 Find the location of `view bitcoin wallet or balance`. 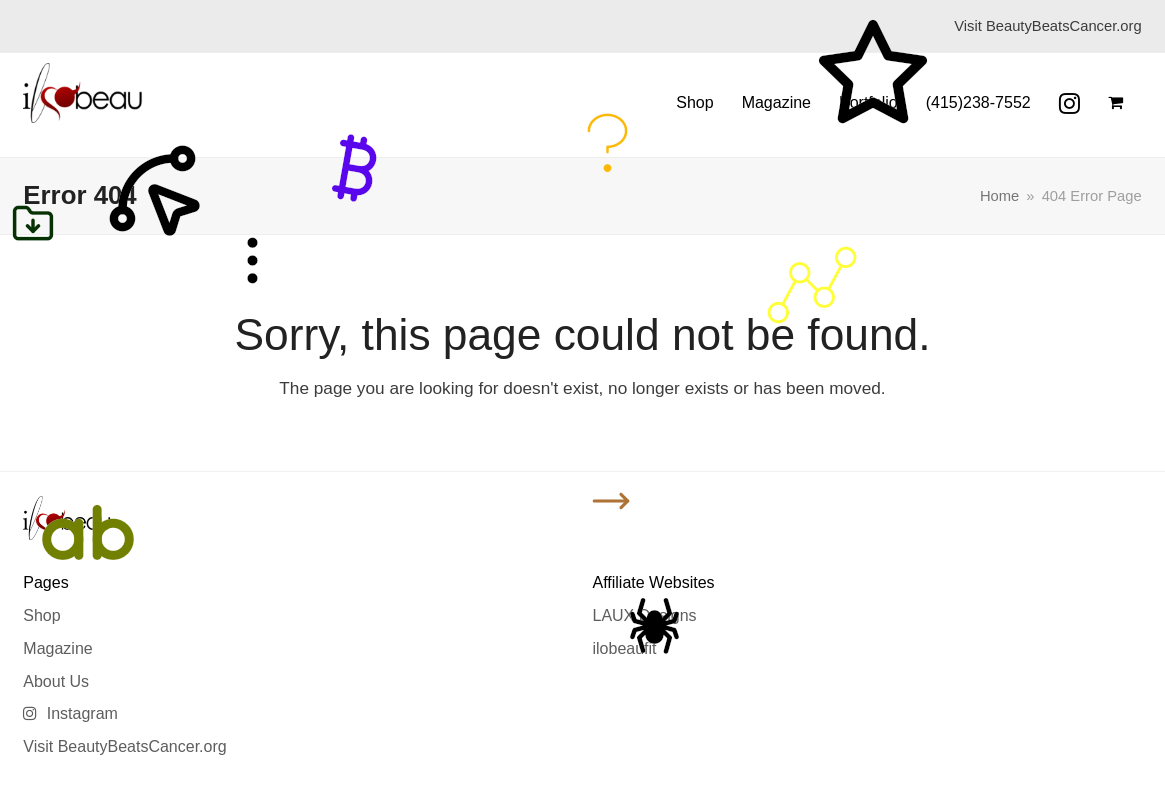

view bitcoin wallet or balance is located at coordinates (355, 168).